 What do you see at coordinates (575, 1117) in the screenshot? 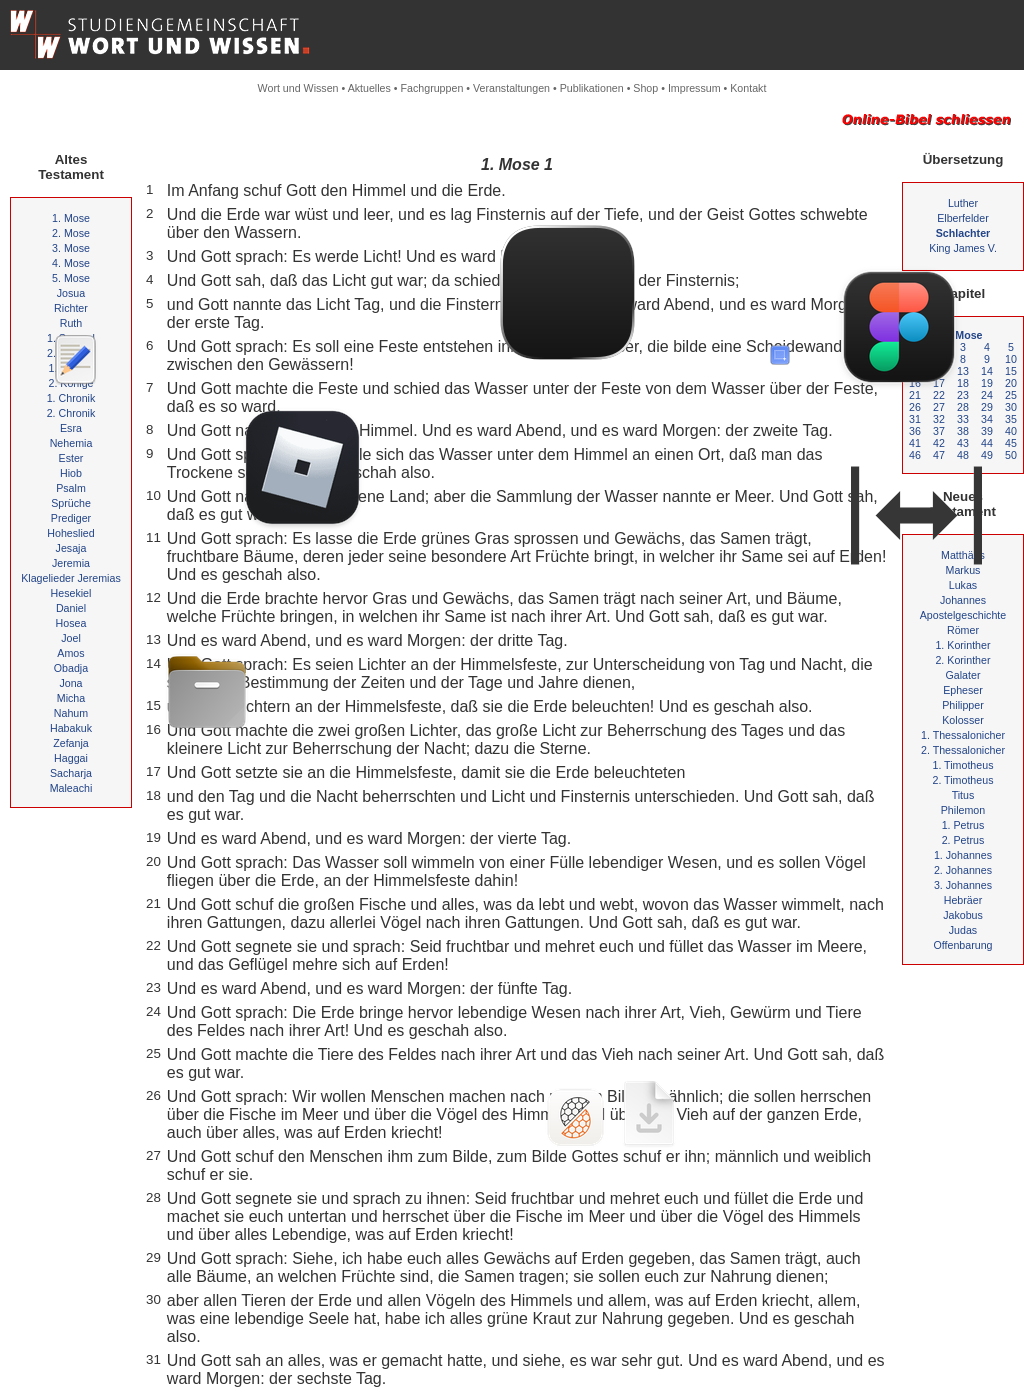
I see `open Prusa GCode Viewer app` at bounding box center [575, 1117].